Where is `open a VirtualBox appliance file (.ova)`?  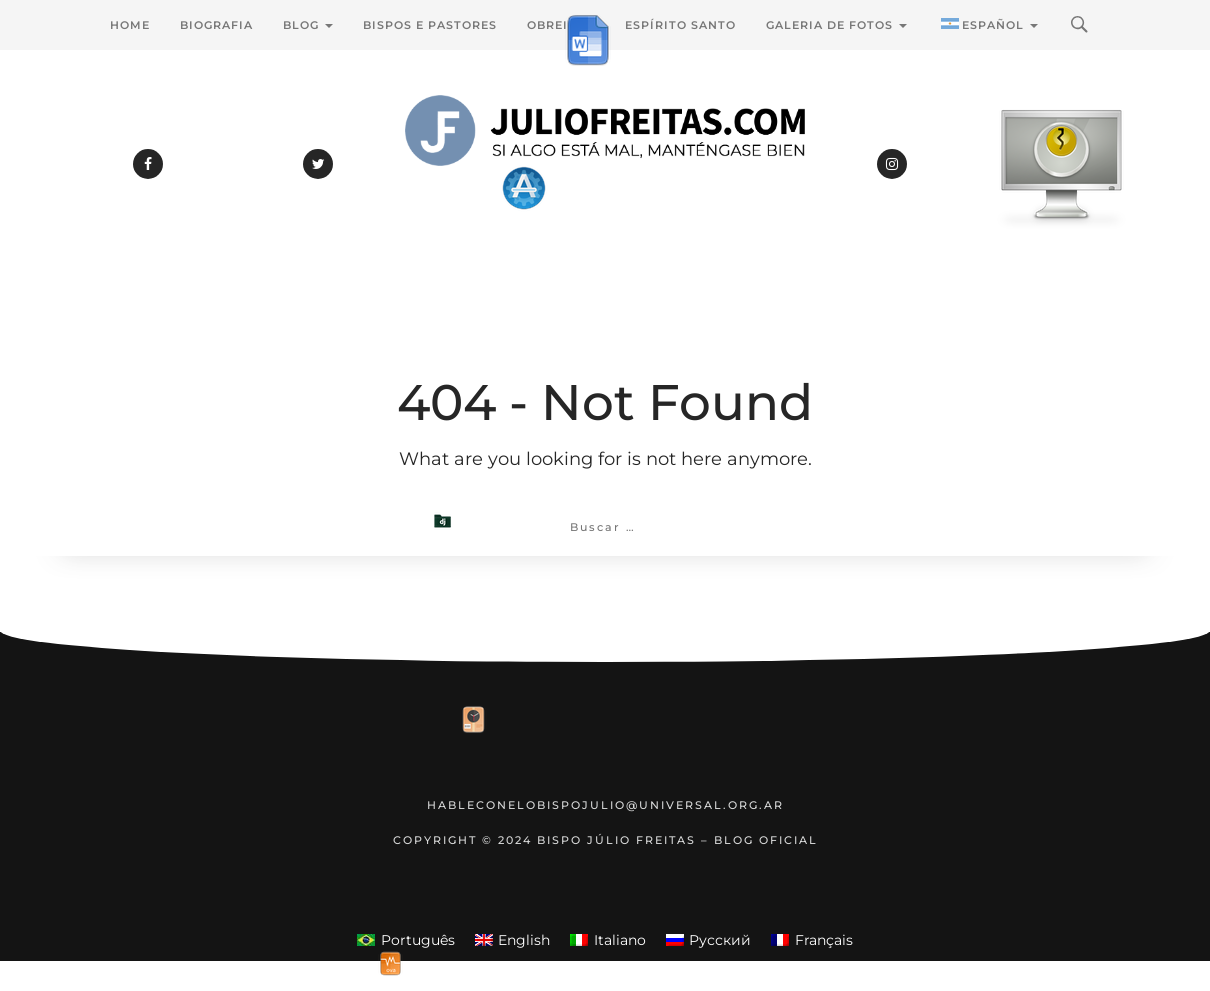 open a VirtualBox appliance file (.ova) is located at coordinates (390, 963).